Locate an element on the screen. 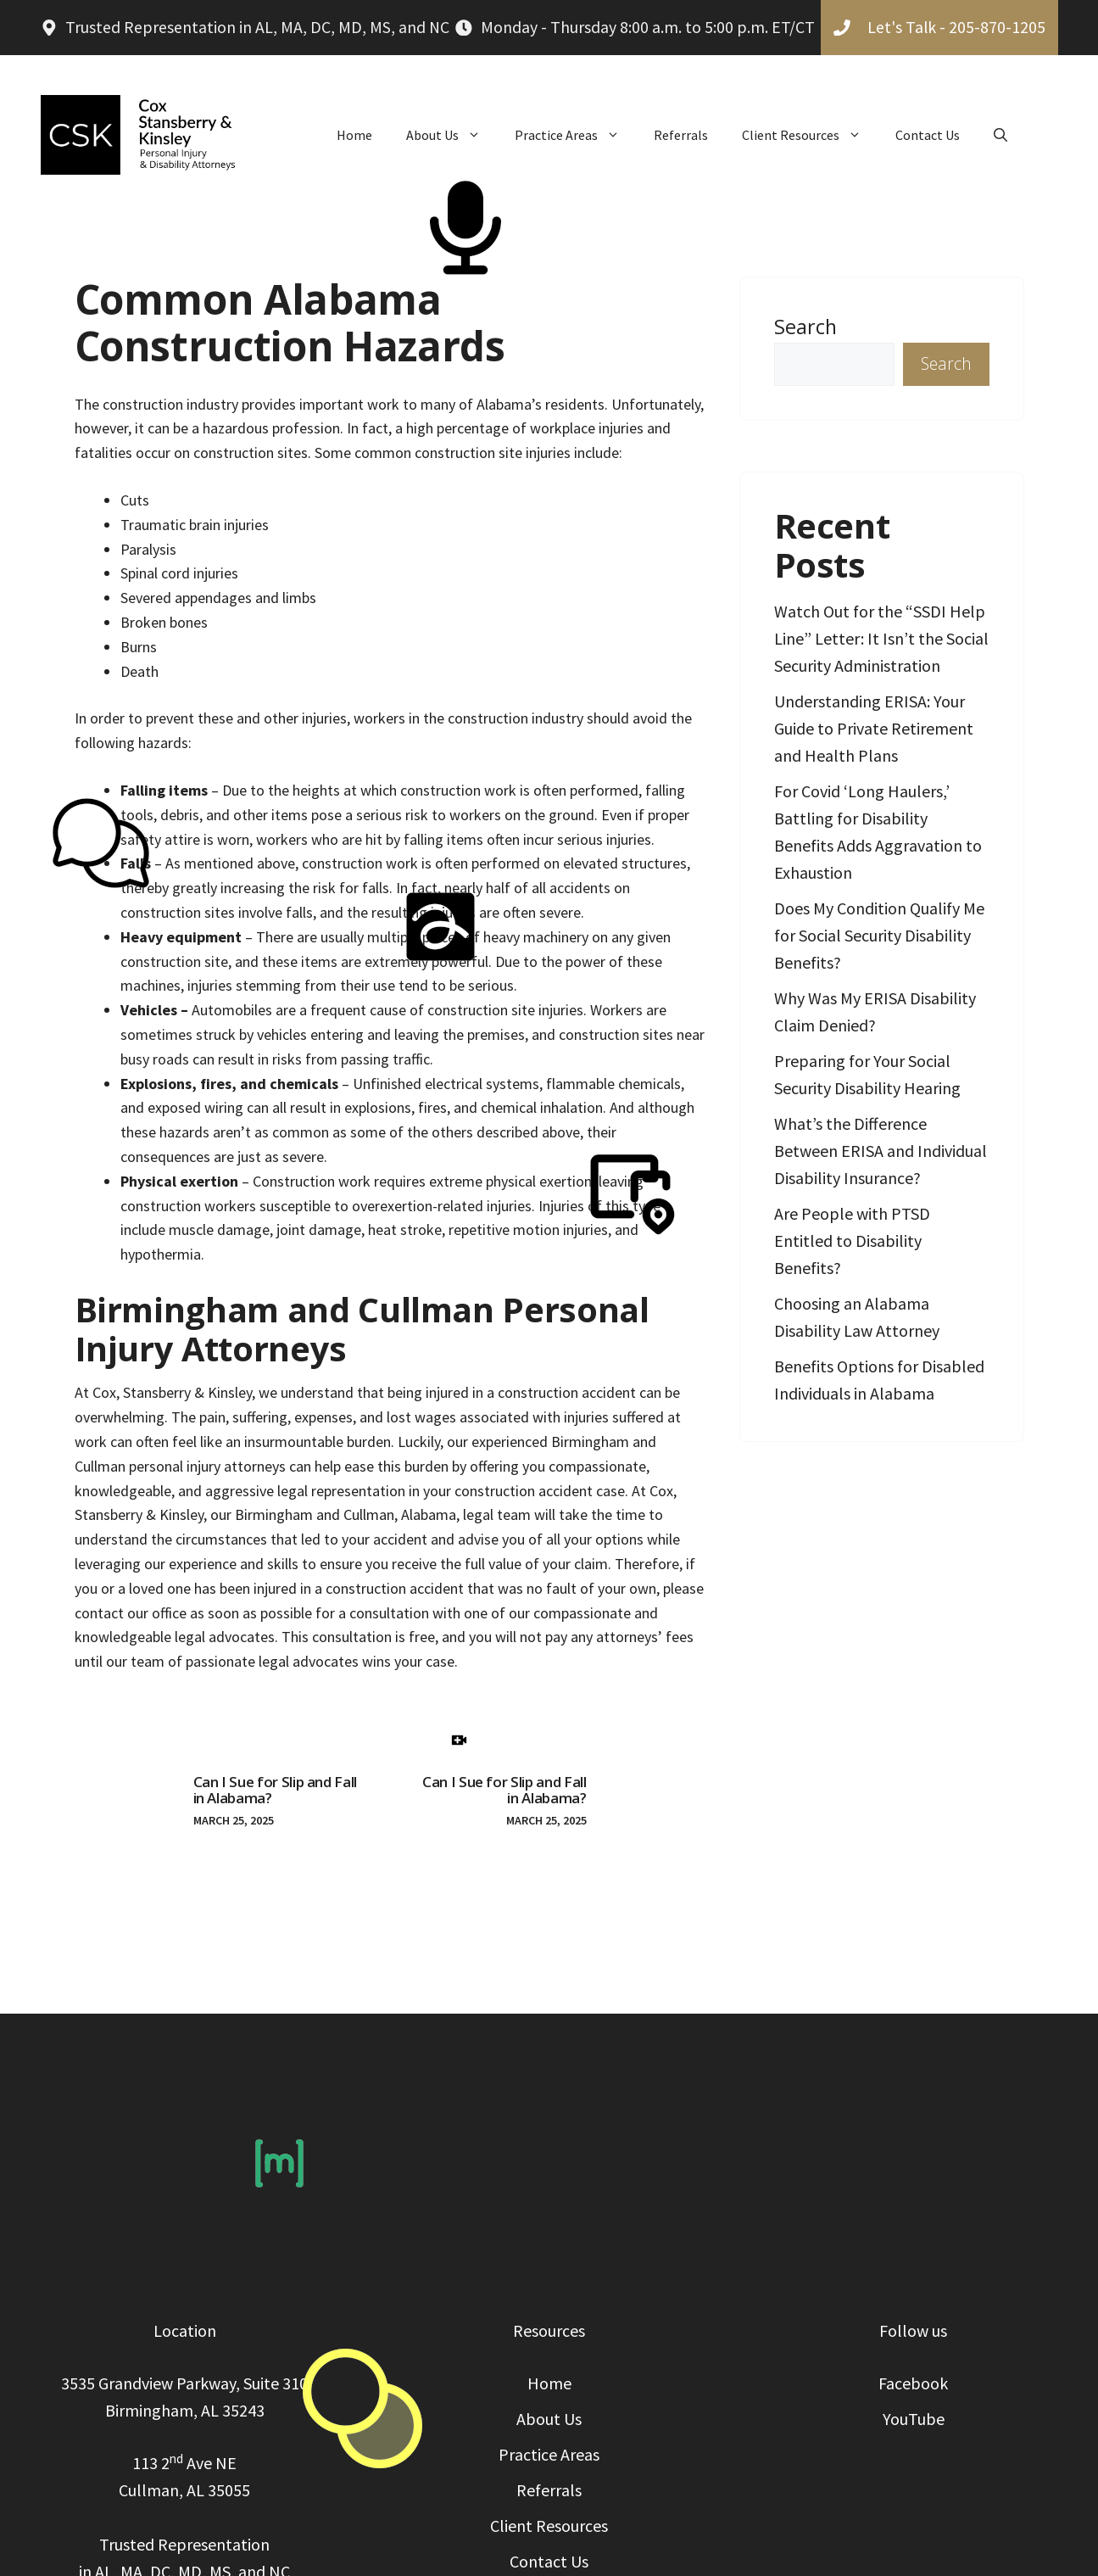  freehand drawing or sketch tool is located at coordinates (440, 926).